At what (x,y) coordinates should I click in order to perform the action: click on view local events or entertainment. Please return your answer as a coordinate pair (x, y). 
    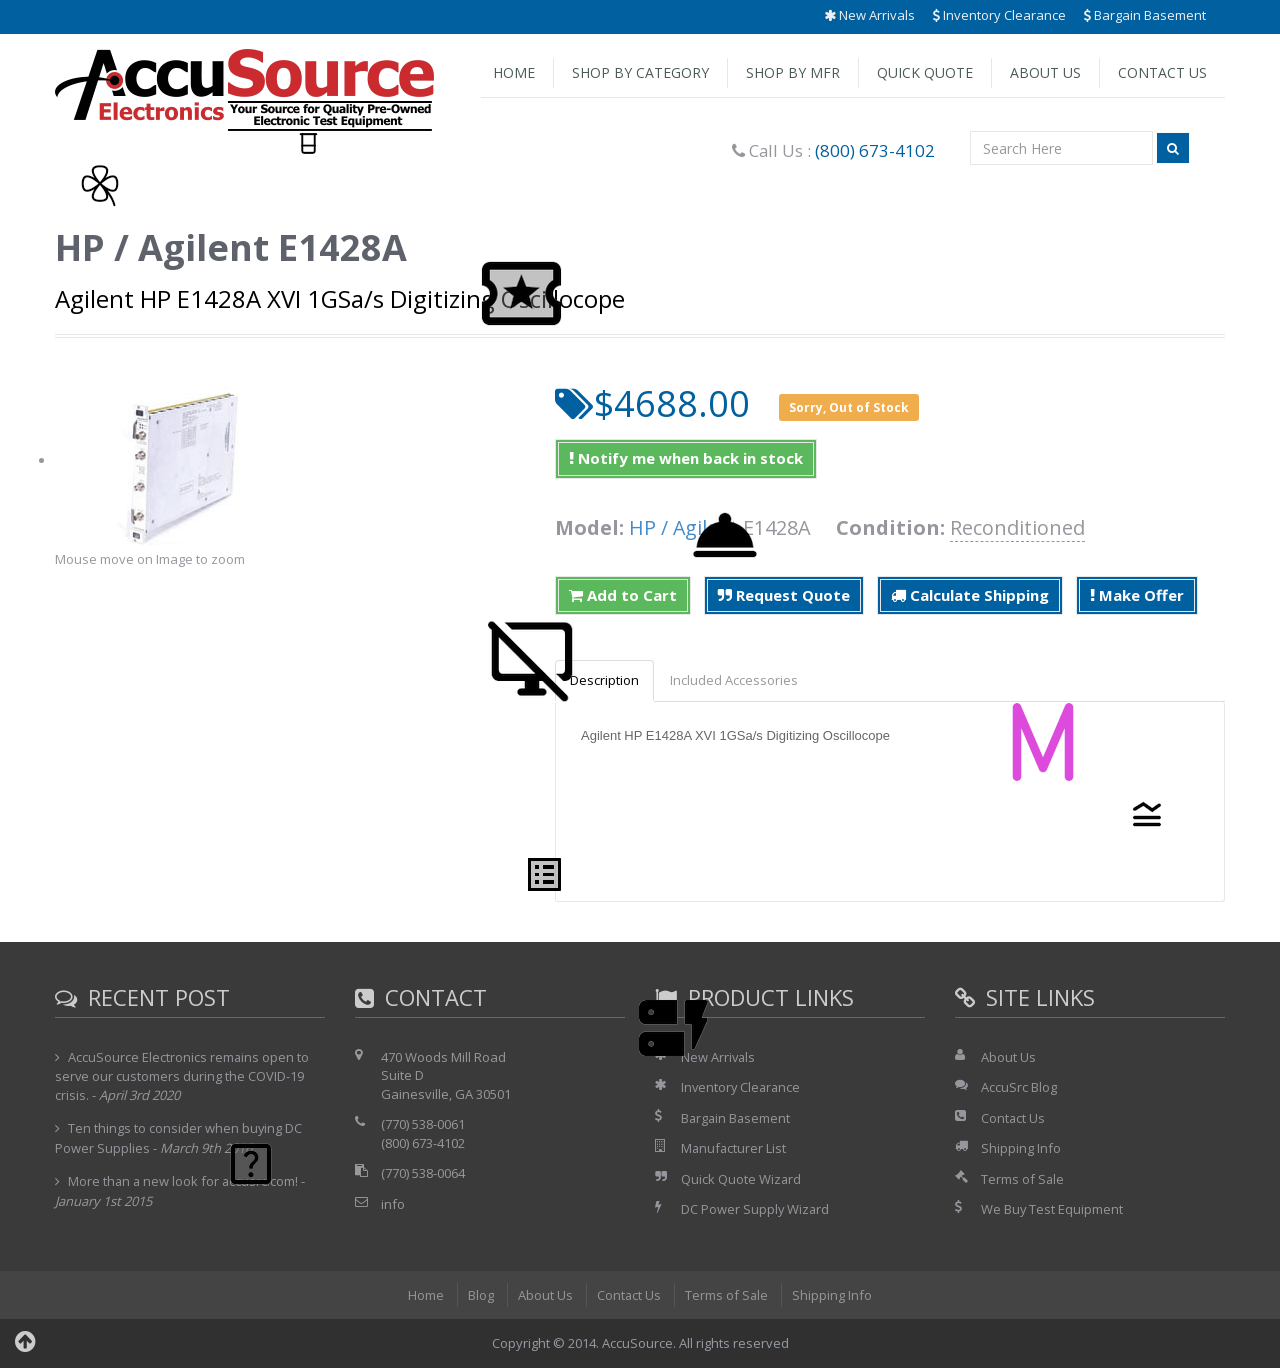
    Looking at the image, I should click on (521, 293).